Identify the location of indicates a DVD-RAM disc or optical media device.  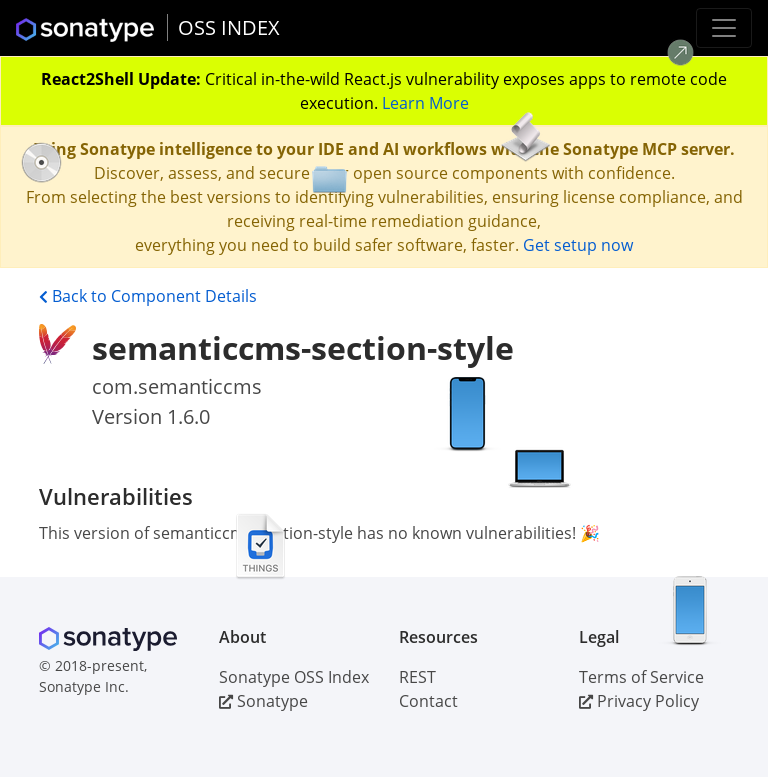
(41, 162).